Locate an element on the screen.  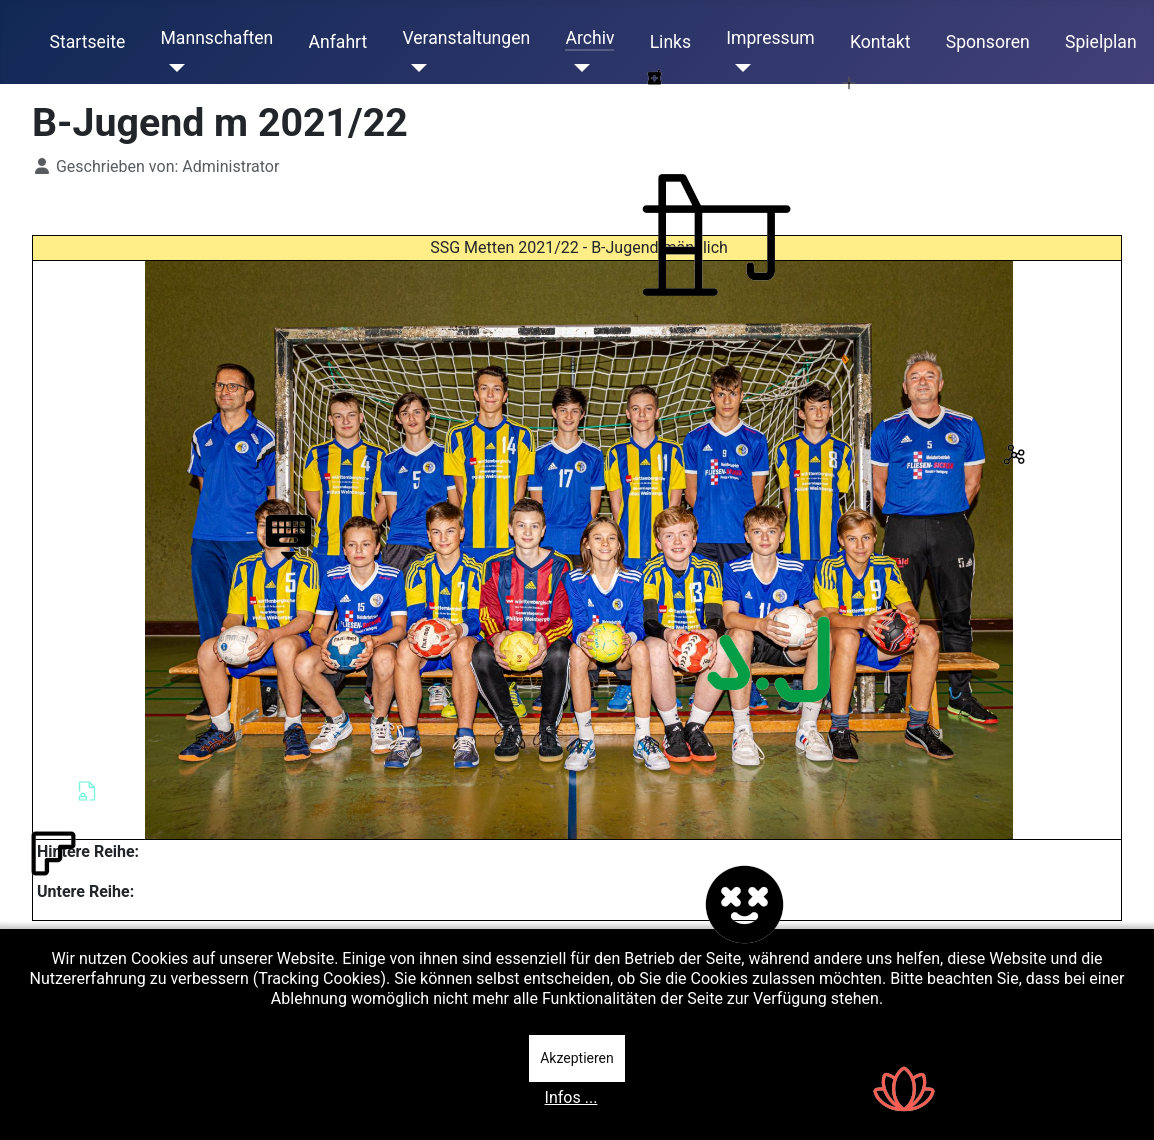
represents Libyan dinar currency is located at coordinates (768, 665).